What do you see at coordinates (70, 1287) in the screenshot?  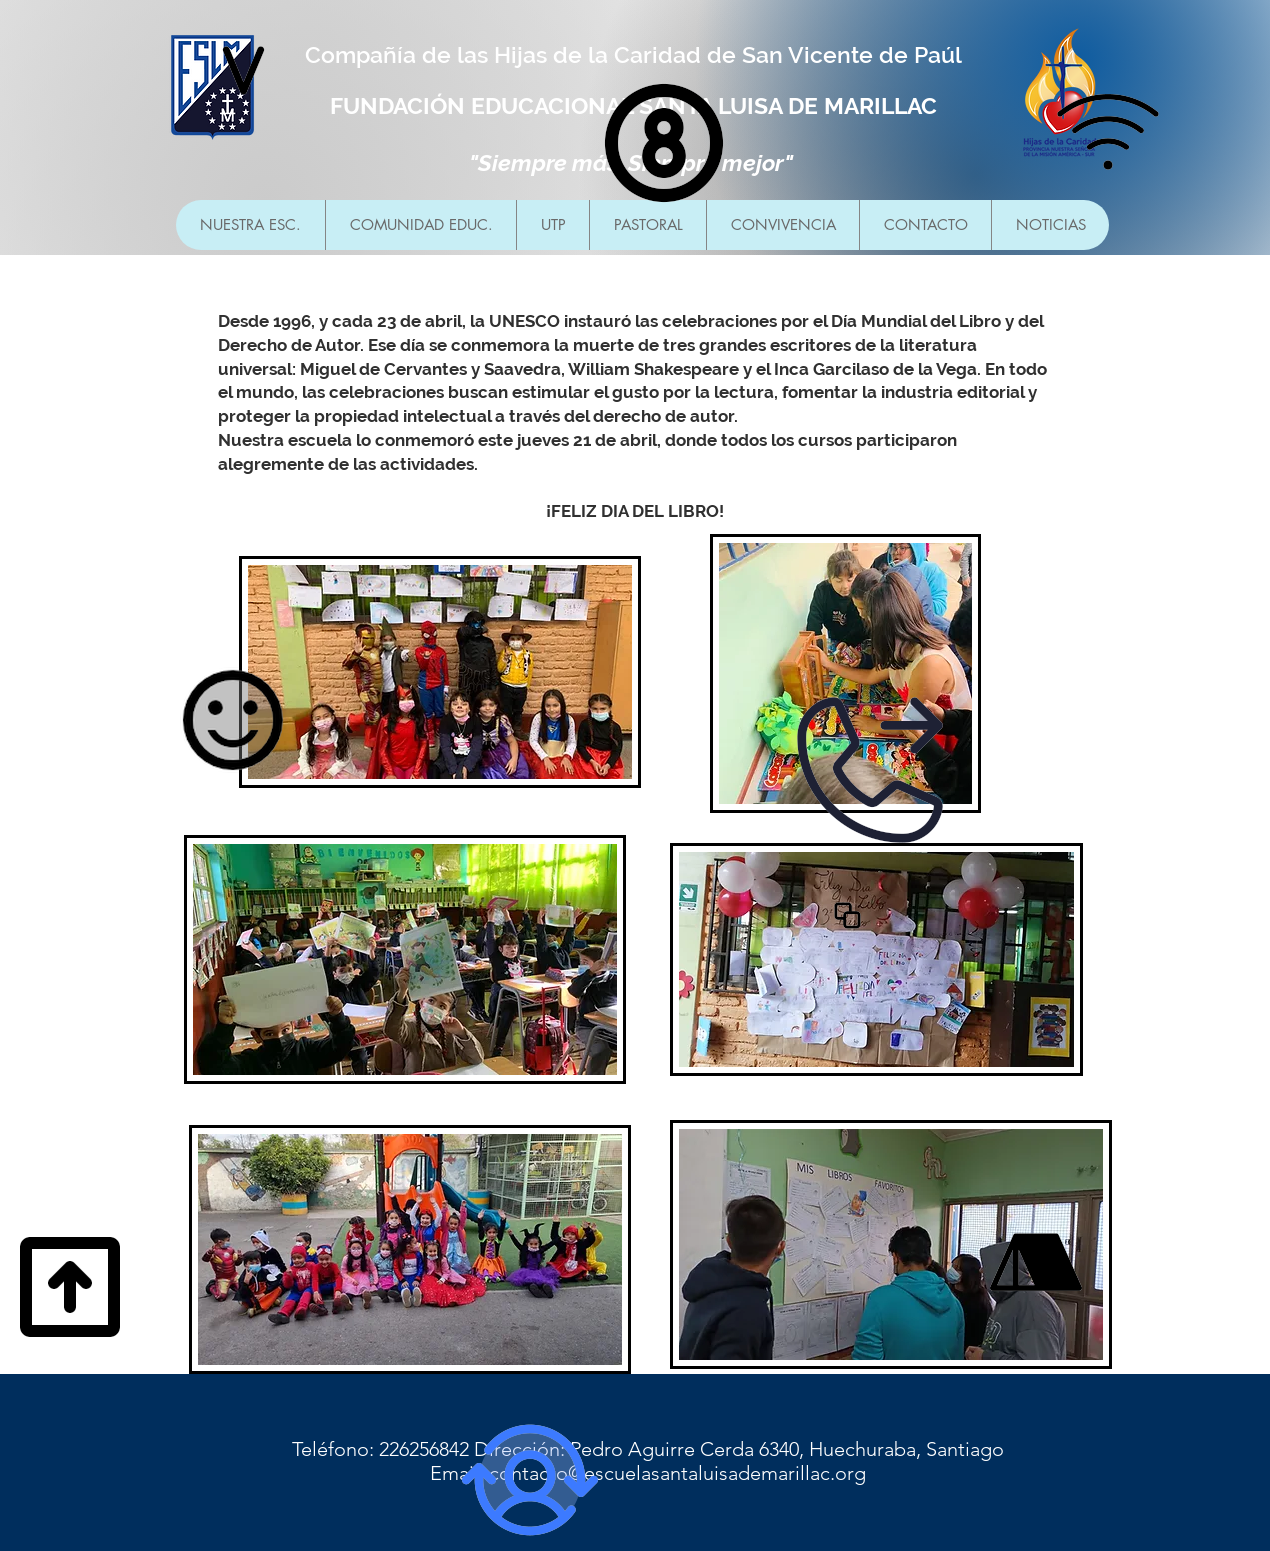 I see `upload a file or document` at bounding box center [70, 1287].